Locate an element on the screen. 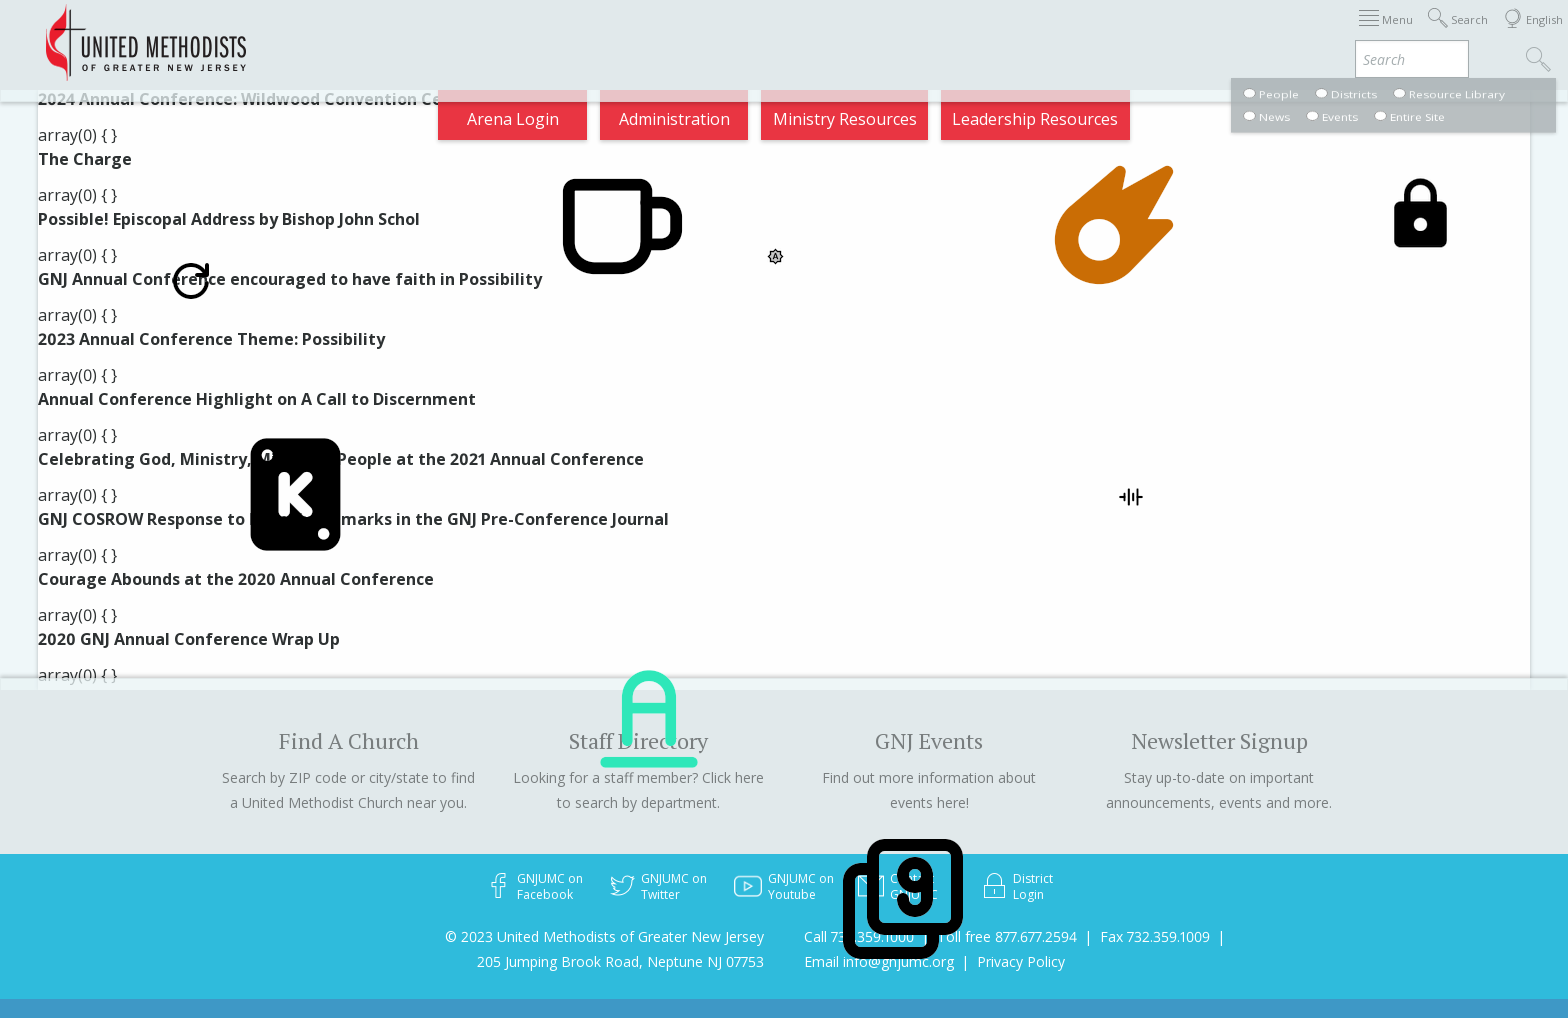 This screenshot has width=1568, height=1018. refresh the current page or content is located at coordinates (191, 281).